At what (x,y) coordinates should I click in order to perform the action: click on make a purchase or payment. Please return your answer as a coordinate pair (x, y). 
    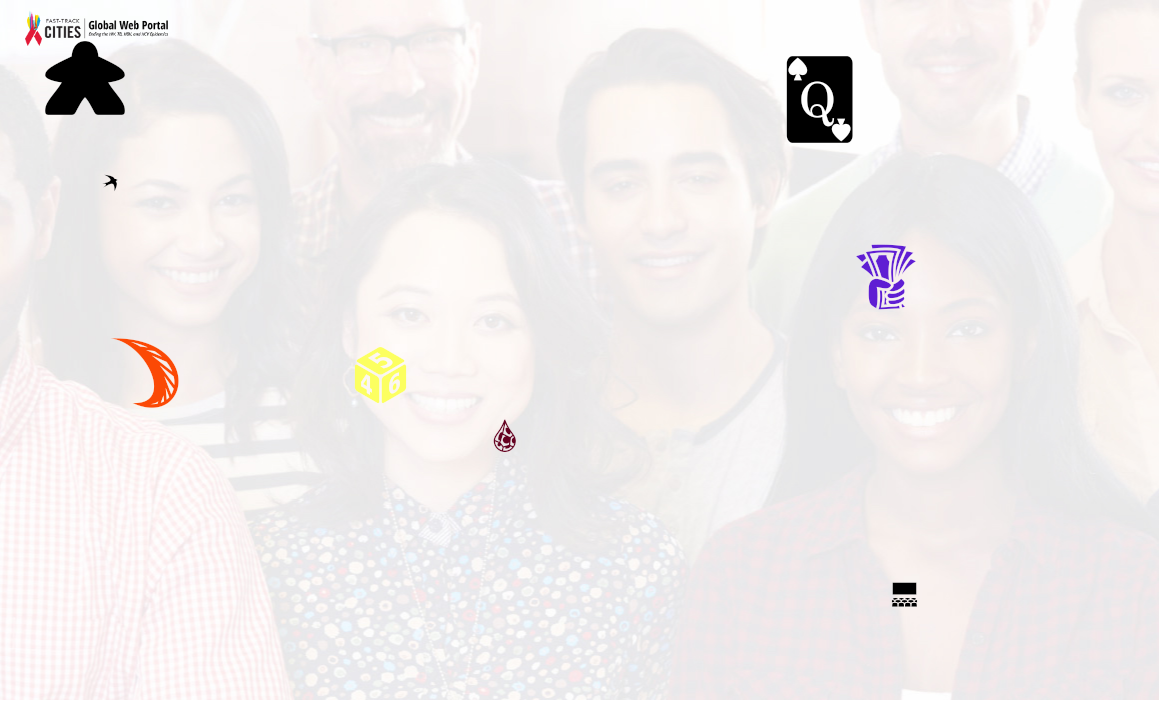
    Looking at the image, I should click on (886, 277).